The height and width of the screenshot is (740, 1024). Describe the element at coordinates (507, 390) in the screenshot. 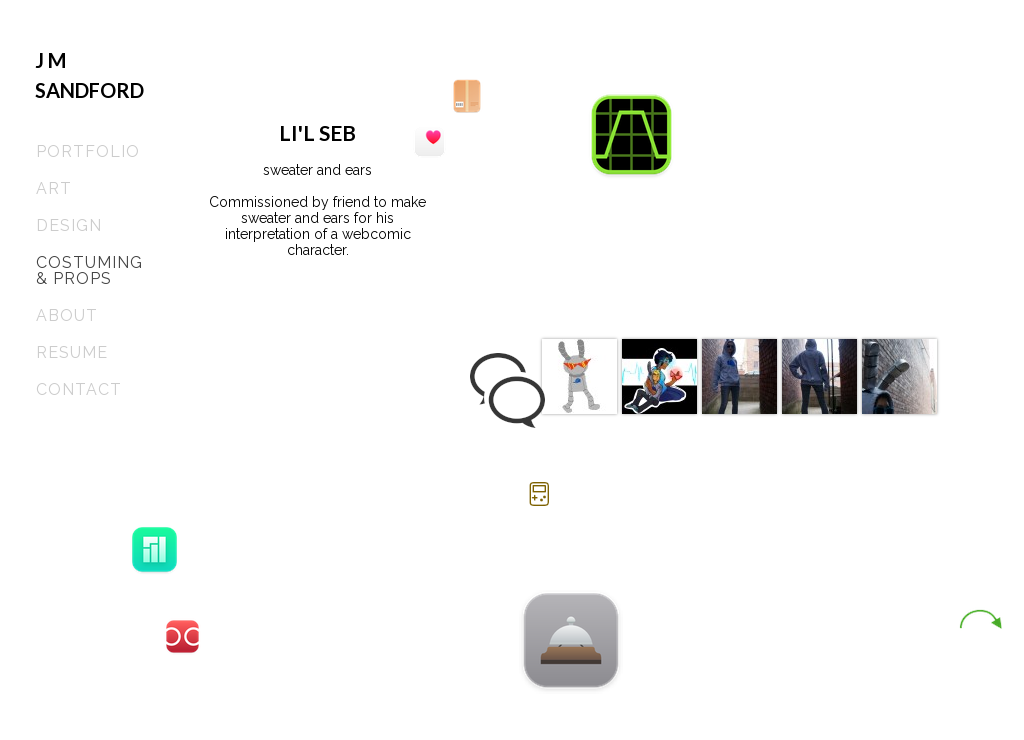

I see `open messaging or chat application` at that location.